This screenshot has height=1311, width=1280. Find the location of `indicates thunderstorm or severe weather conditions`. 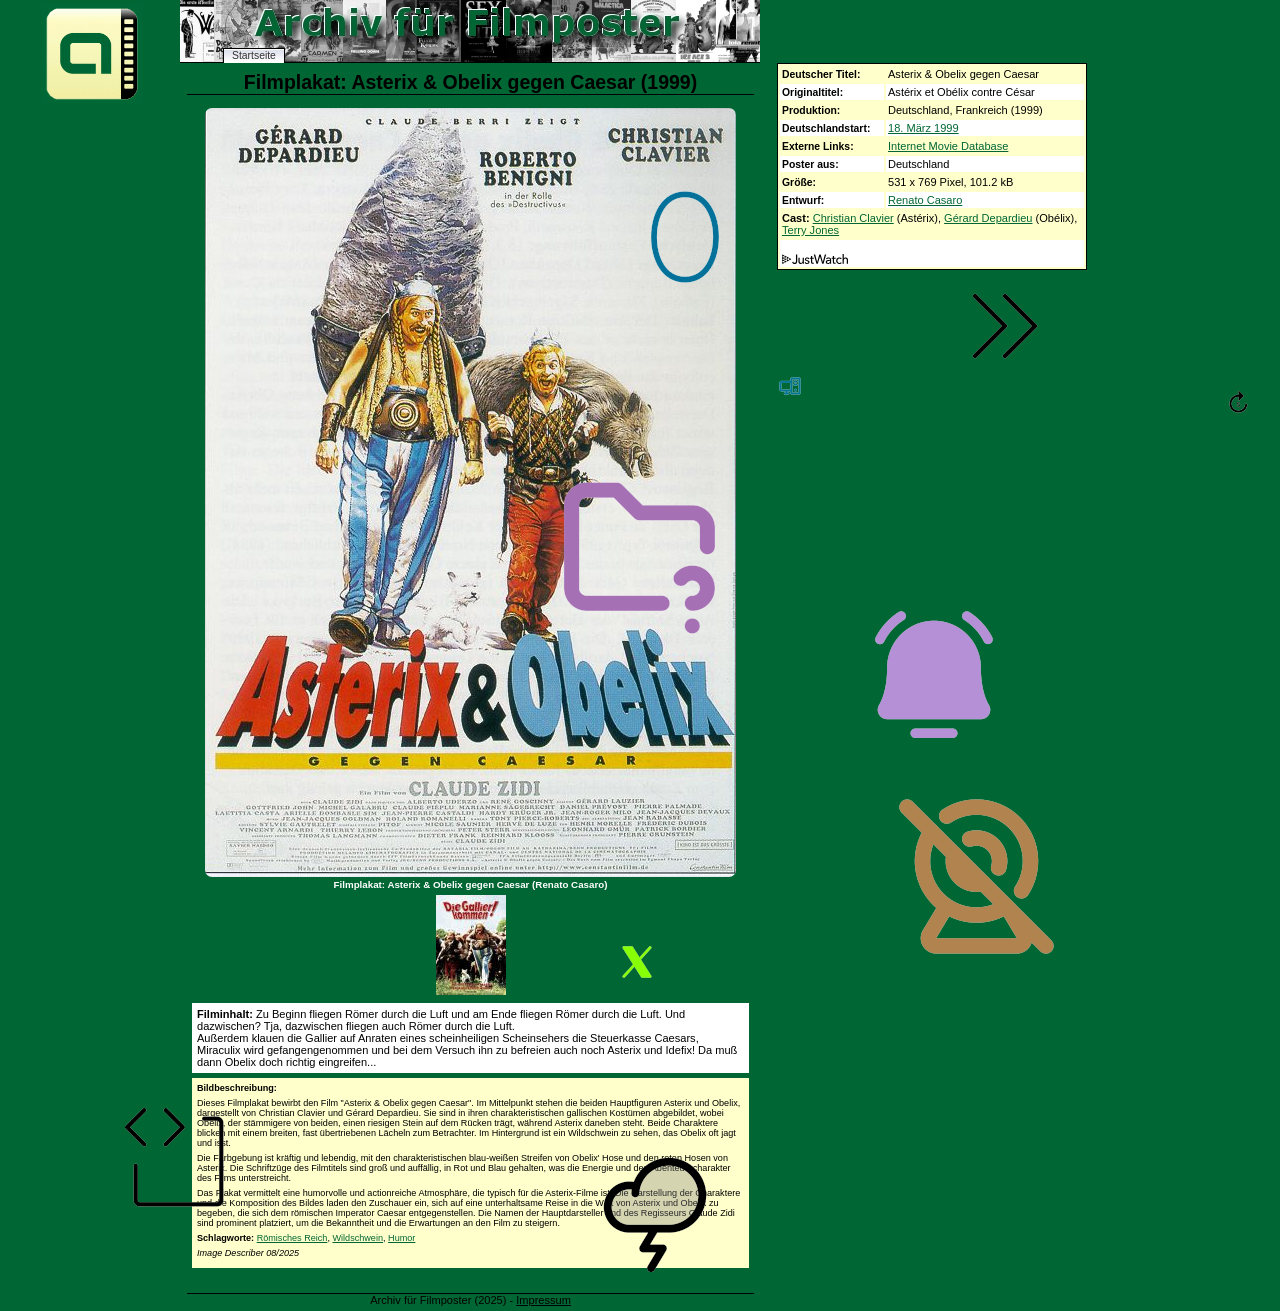

indicates thunderstorm or severe weather conditions is located at coordinates (655, 1213).